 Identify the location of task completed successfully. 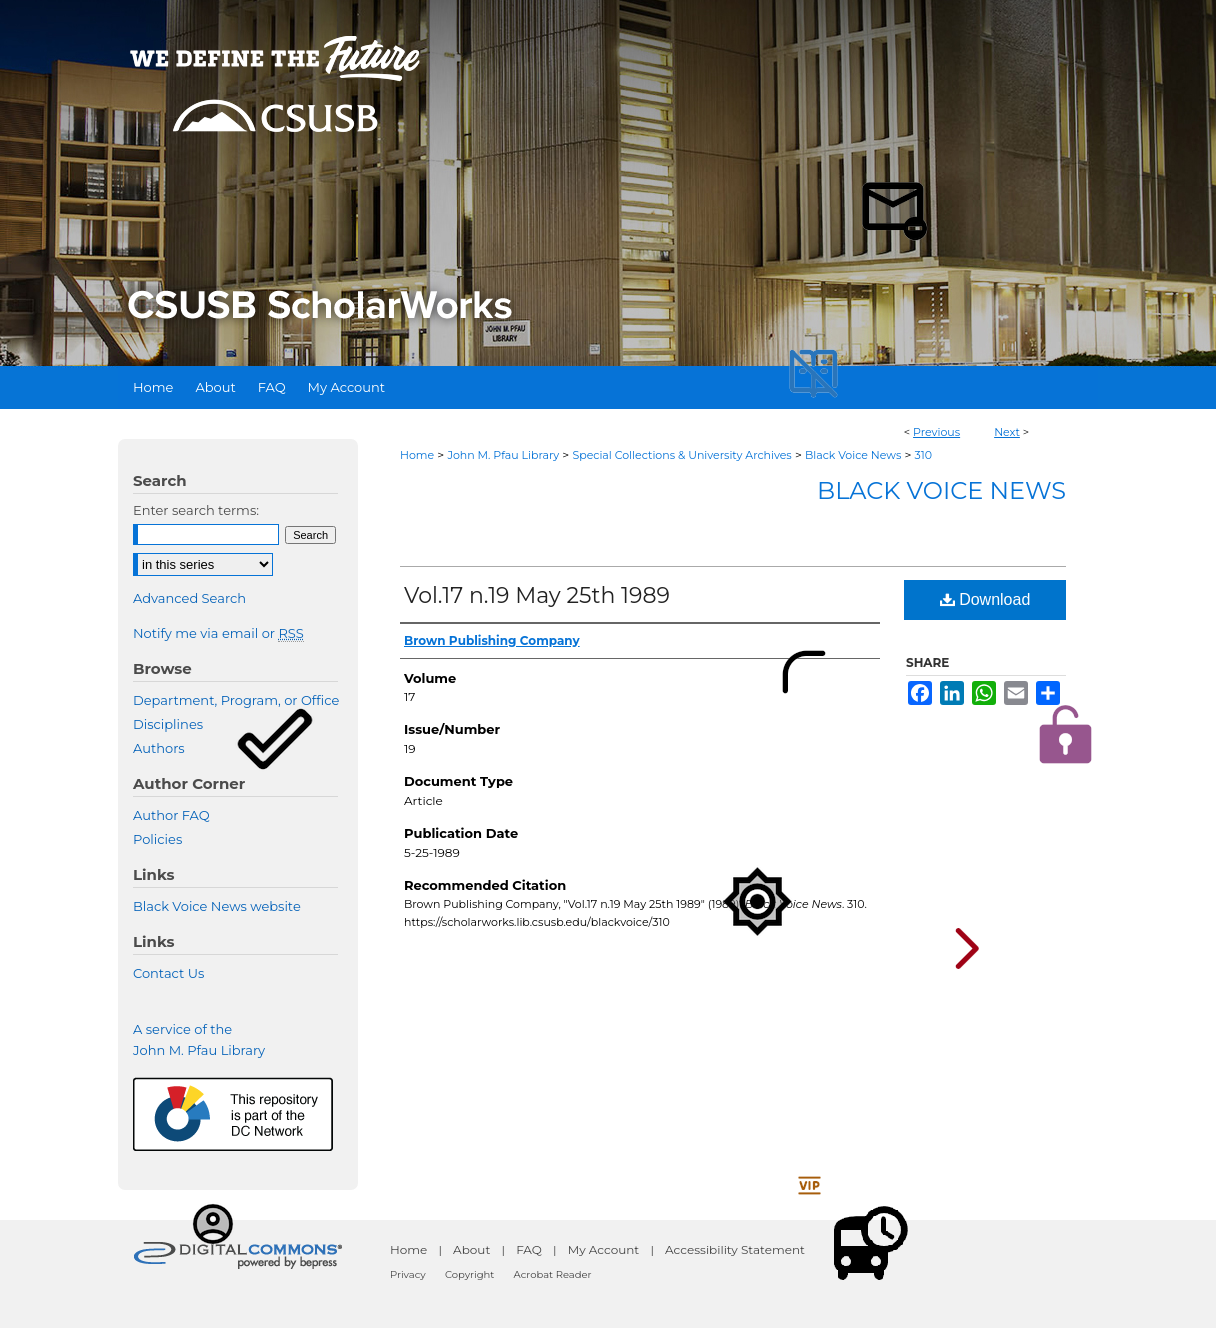
(275, 739).